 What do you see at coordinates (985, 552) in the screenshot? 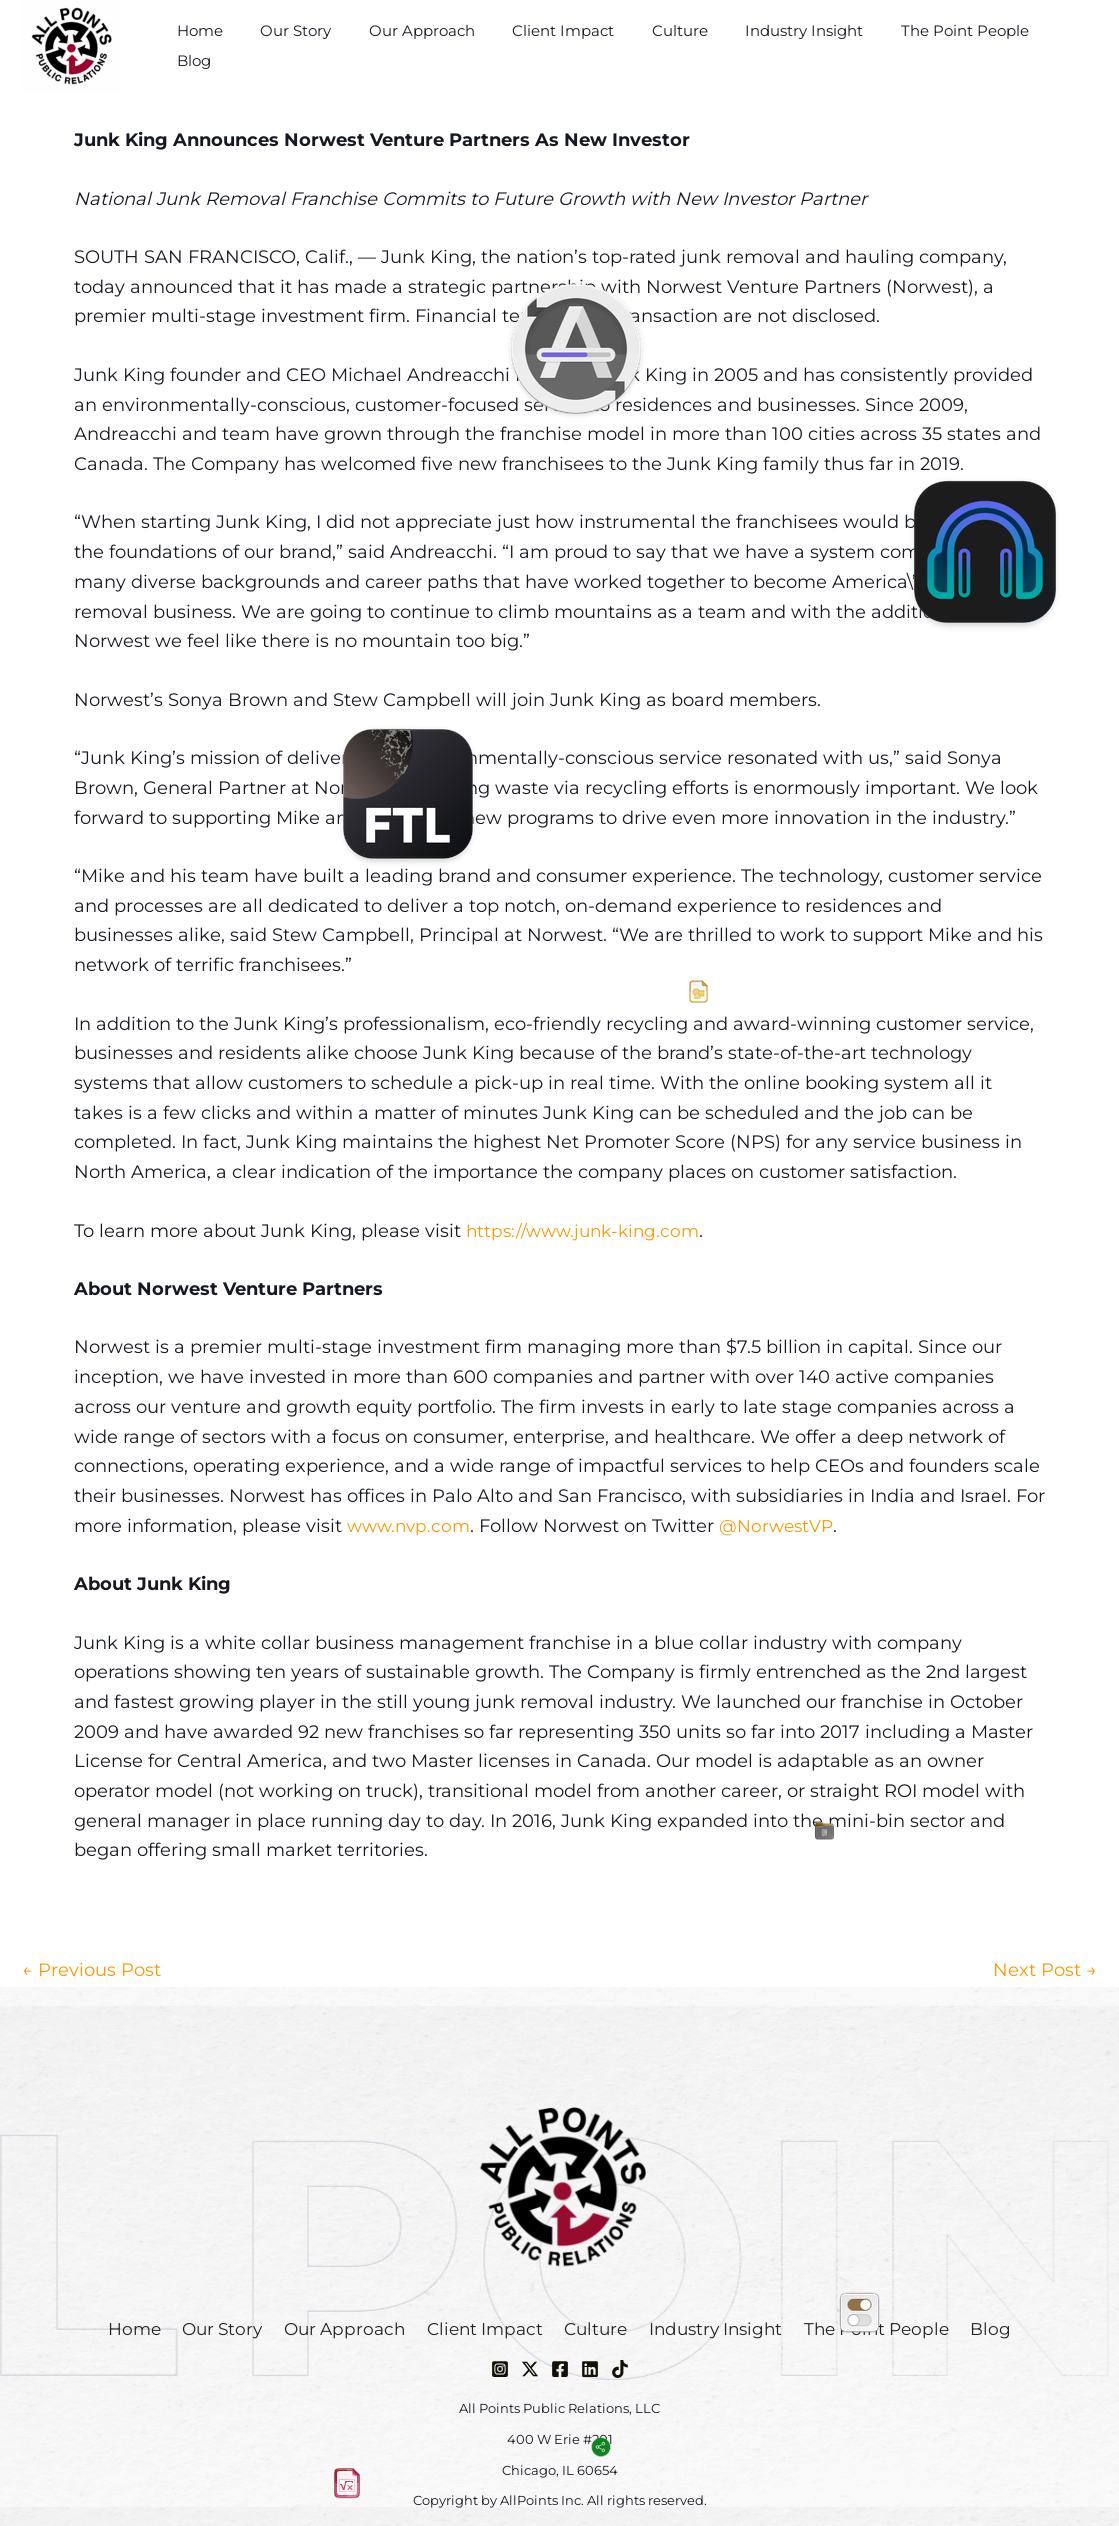
I see `open spotube music streaming app` at bounding box center [985, 552].